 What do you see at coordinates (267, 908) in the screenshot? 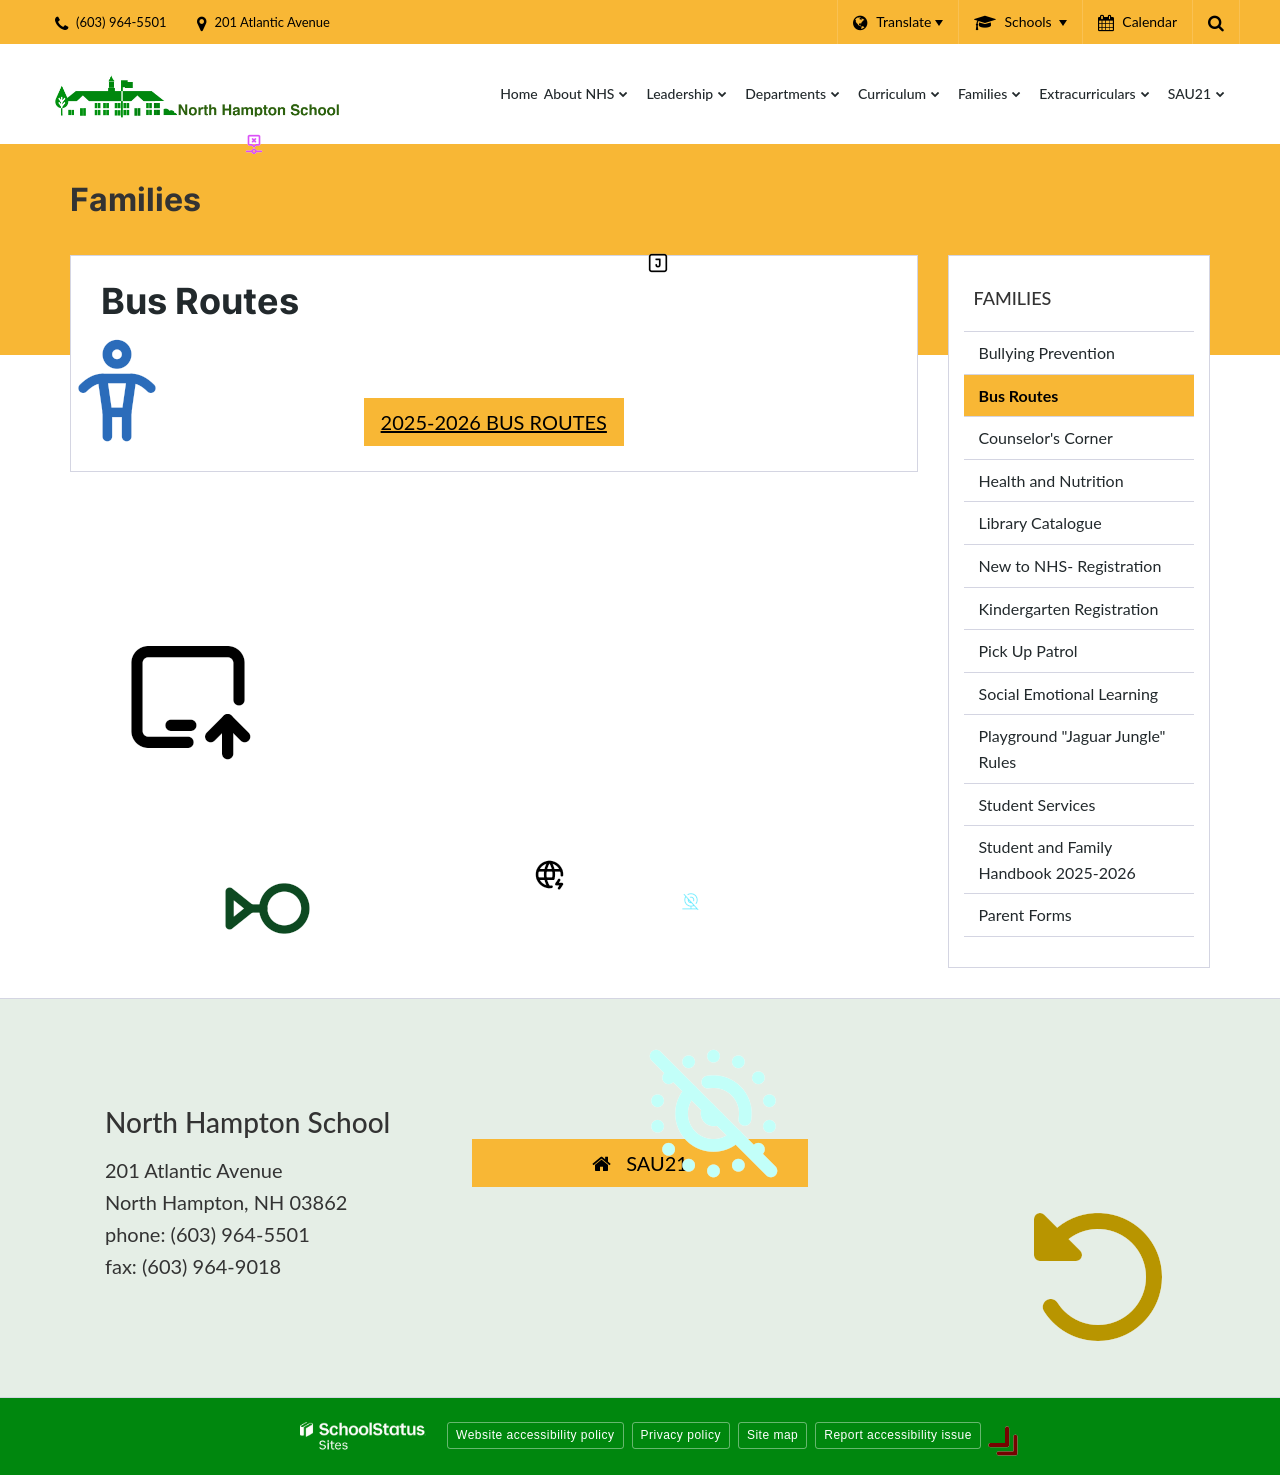
I see `select third gender or non-binary option` at bounding box center [267, 908].